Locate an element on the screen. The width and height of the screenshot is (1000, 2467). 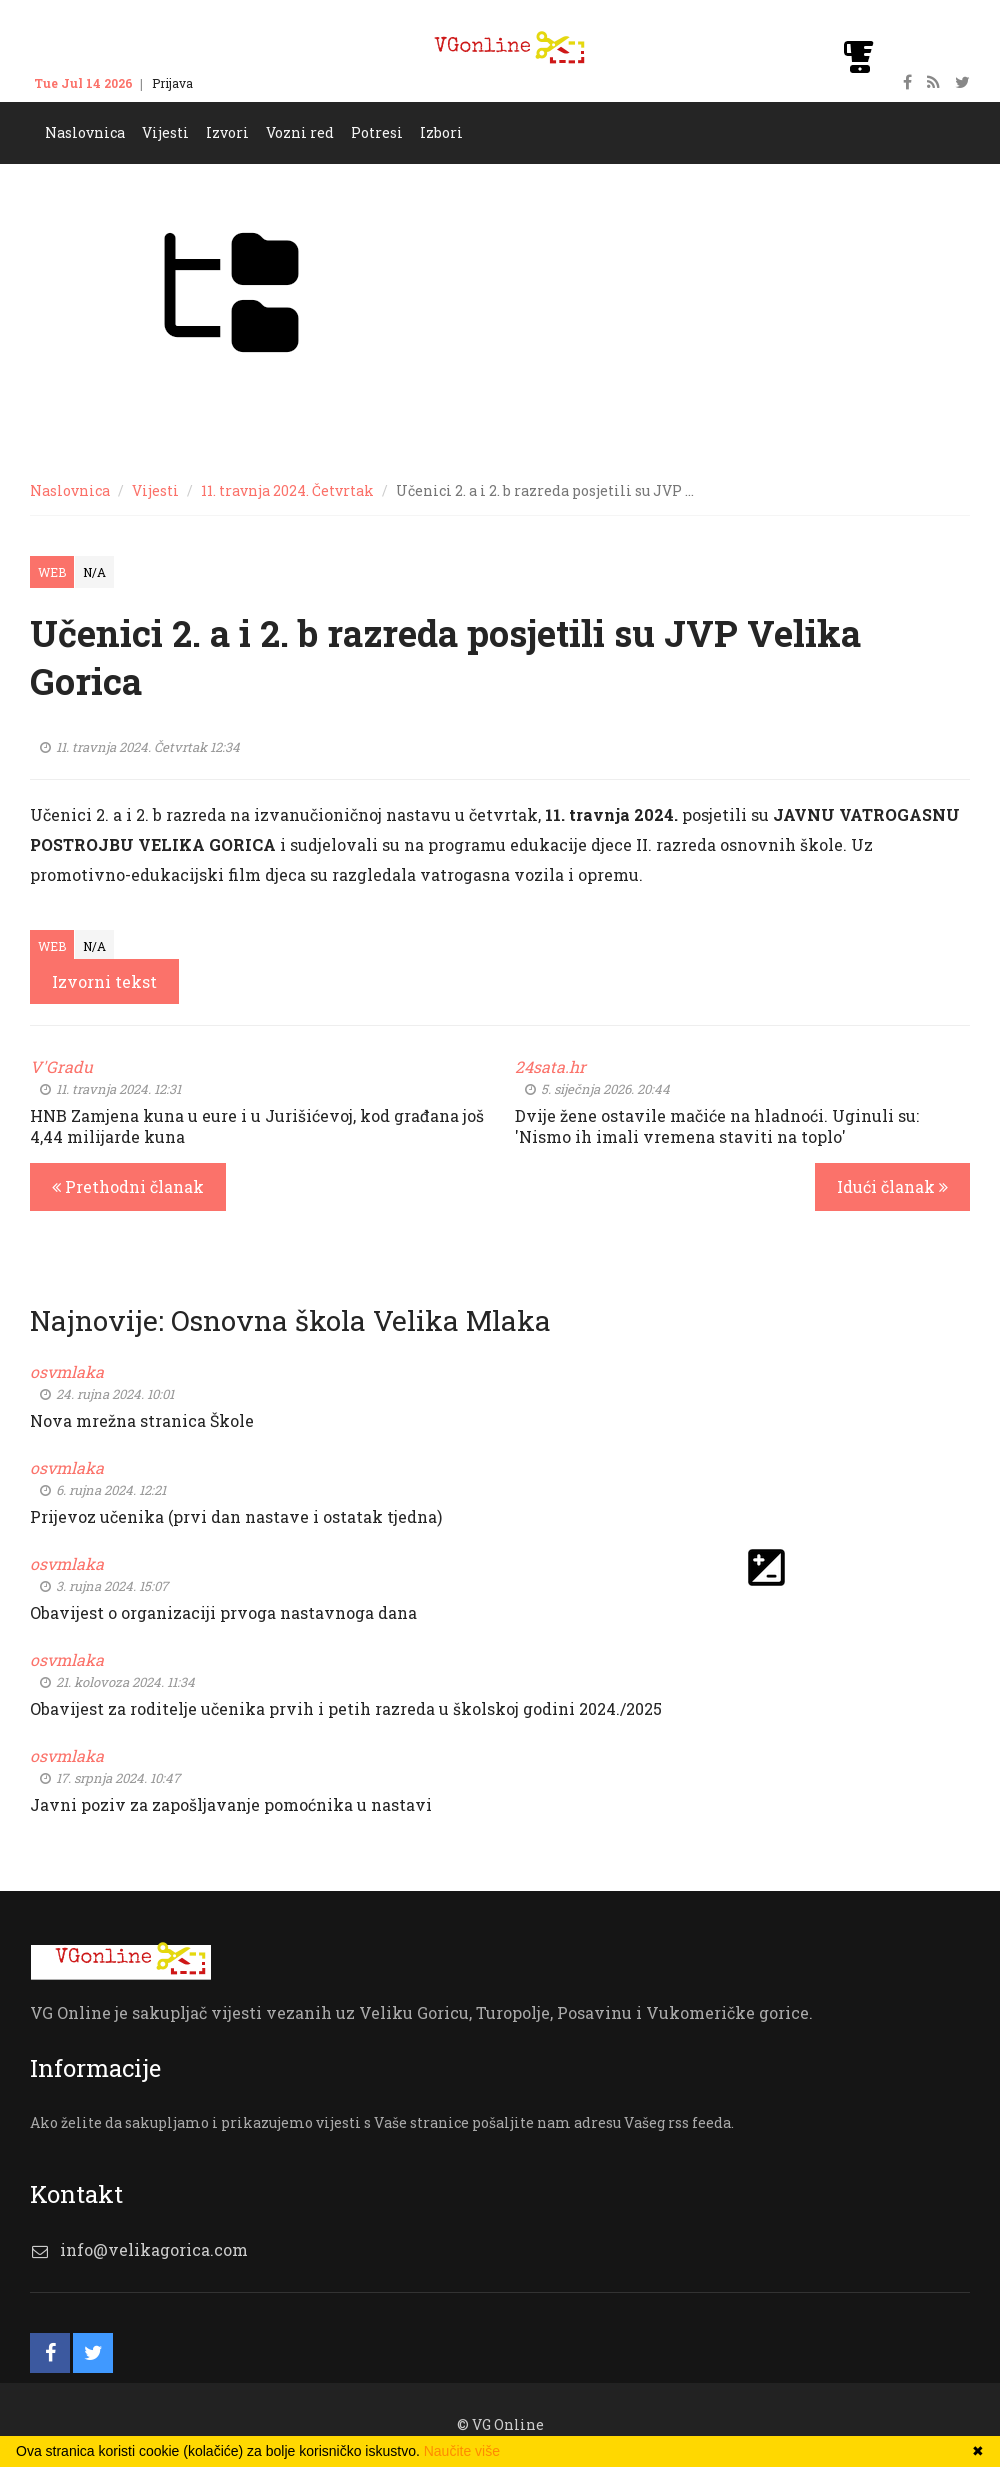
browse folder hierarchy is located at coordinates (231, 292).